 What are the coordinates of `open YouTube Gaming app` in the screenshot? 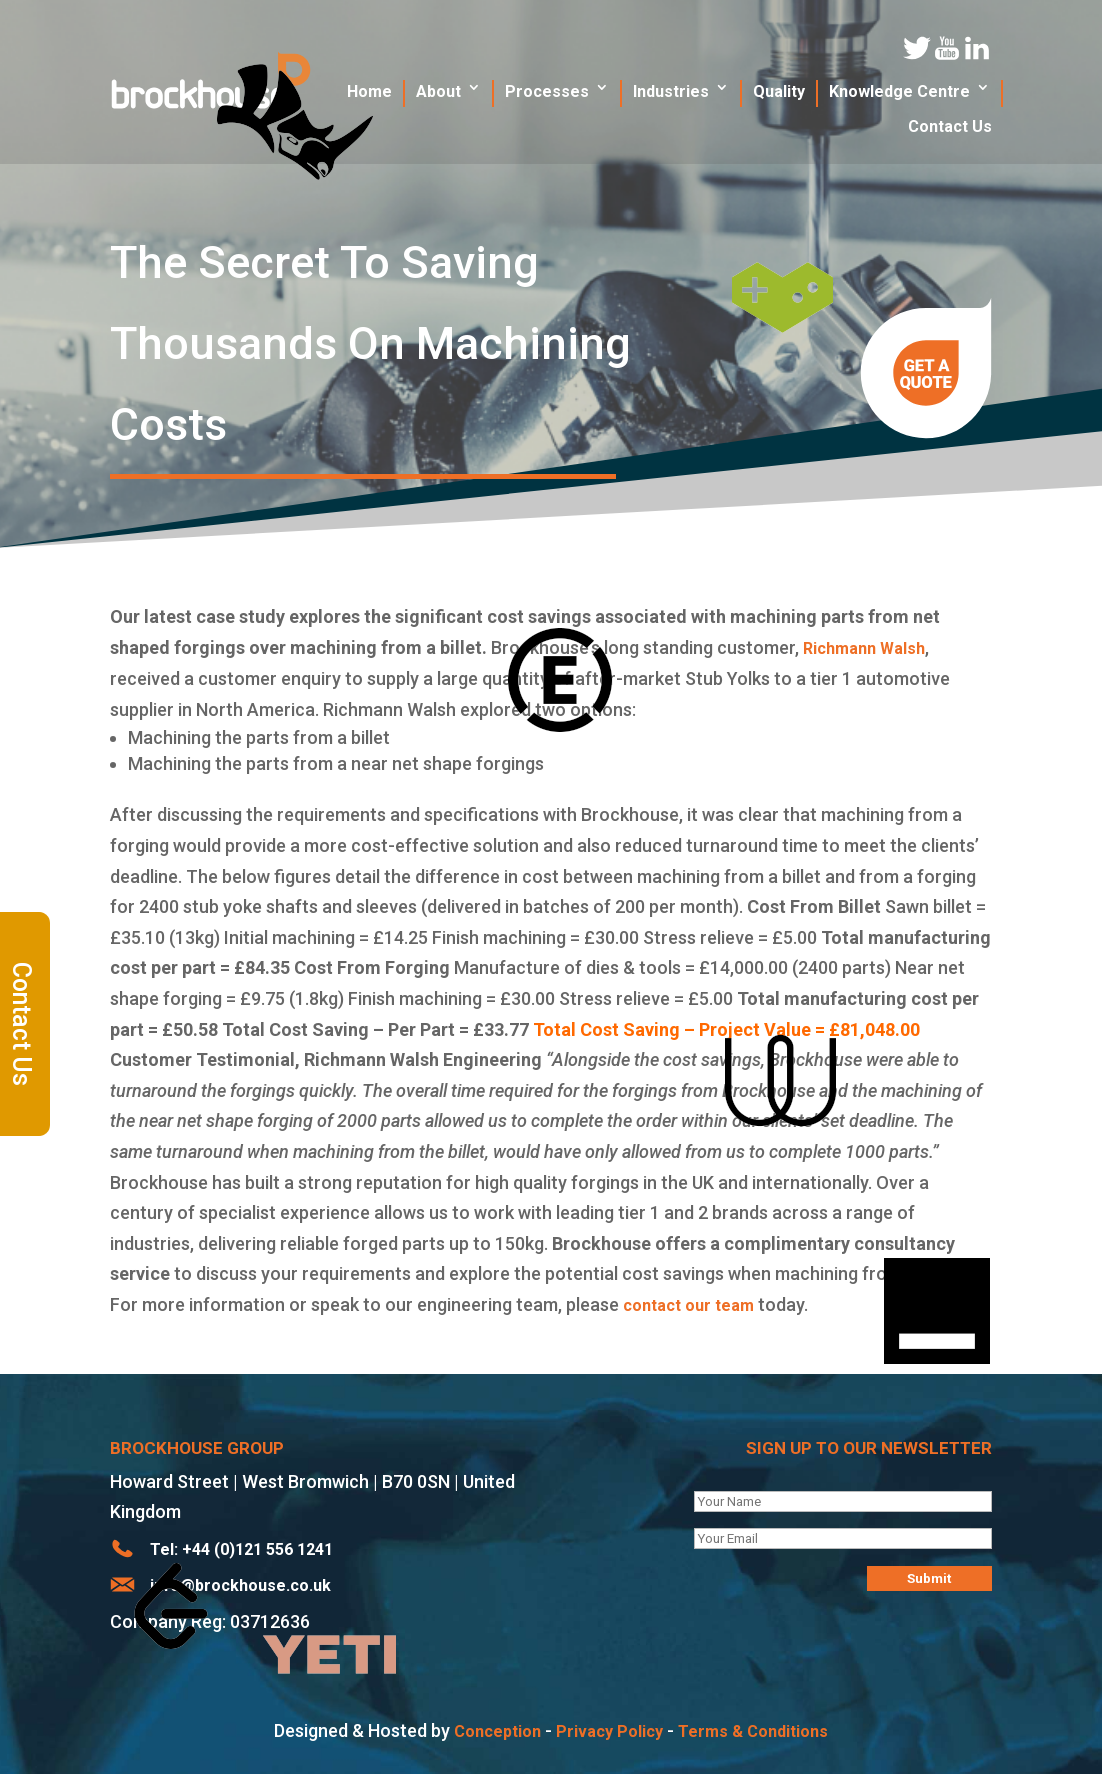 It's located at (782, 297).